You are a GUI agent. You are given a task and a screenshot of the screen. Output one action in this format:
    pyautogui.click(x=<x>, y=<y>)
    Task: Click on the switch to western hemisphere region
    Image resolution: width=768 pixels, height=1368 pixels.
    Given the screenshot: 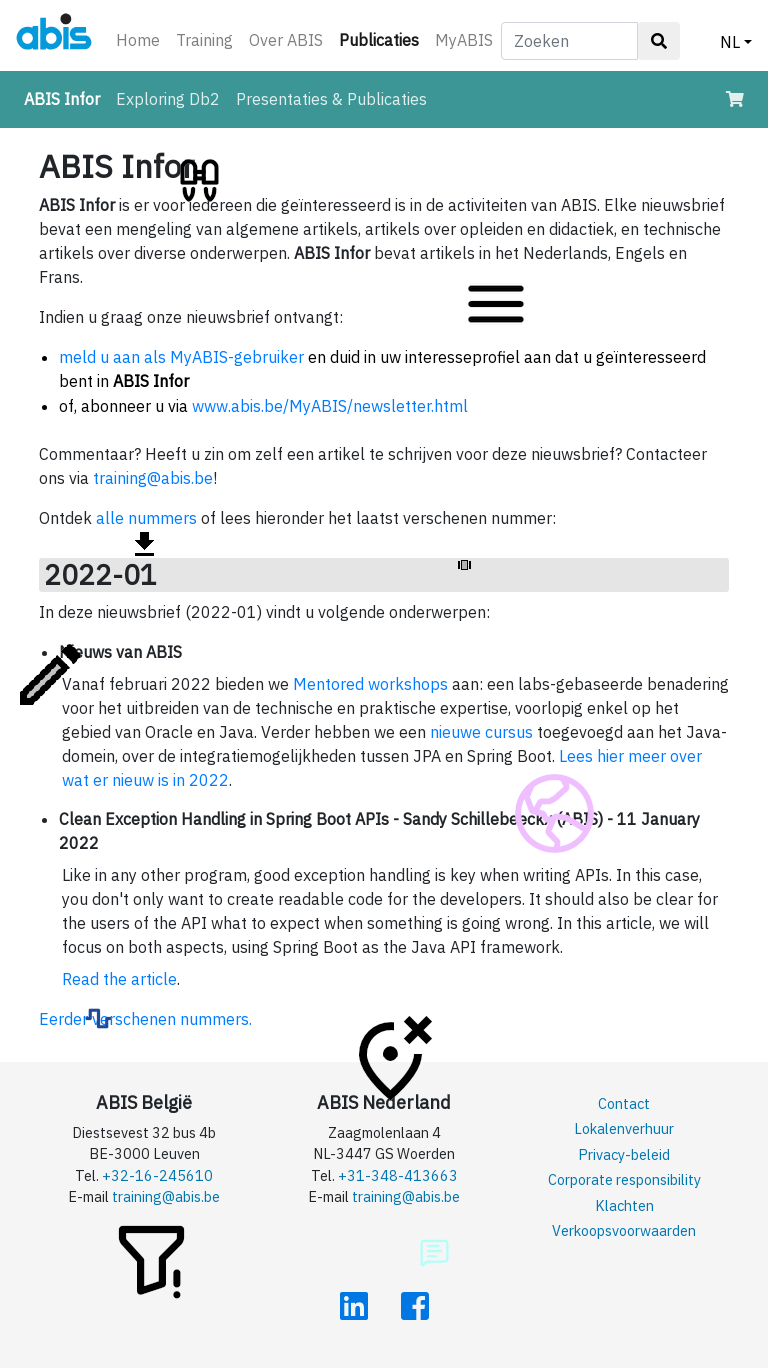 What is the action you would take?
    pyautogui.click(x=554, y=813)
    